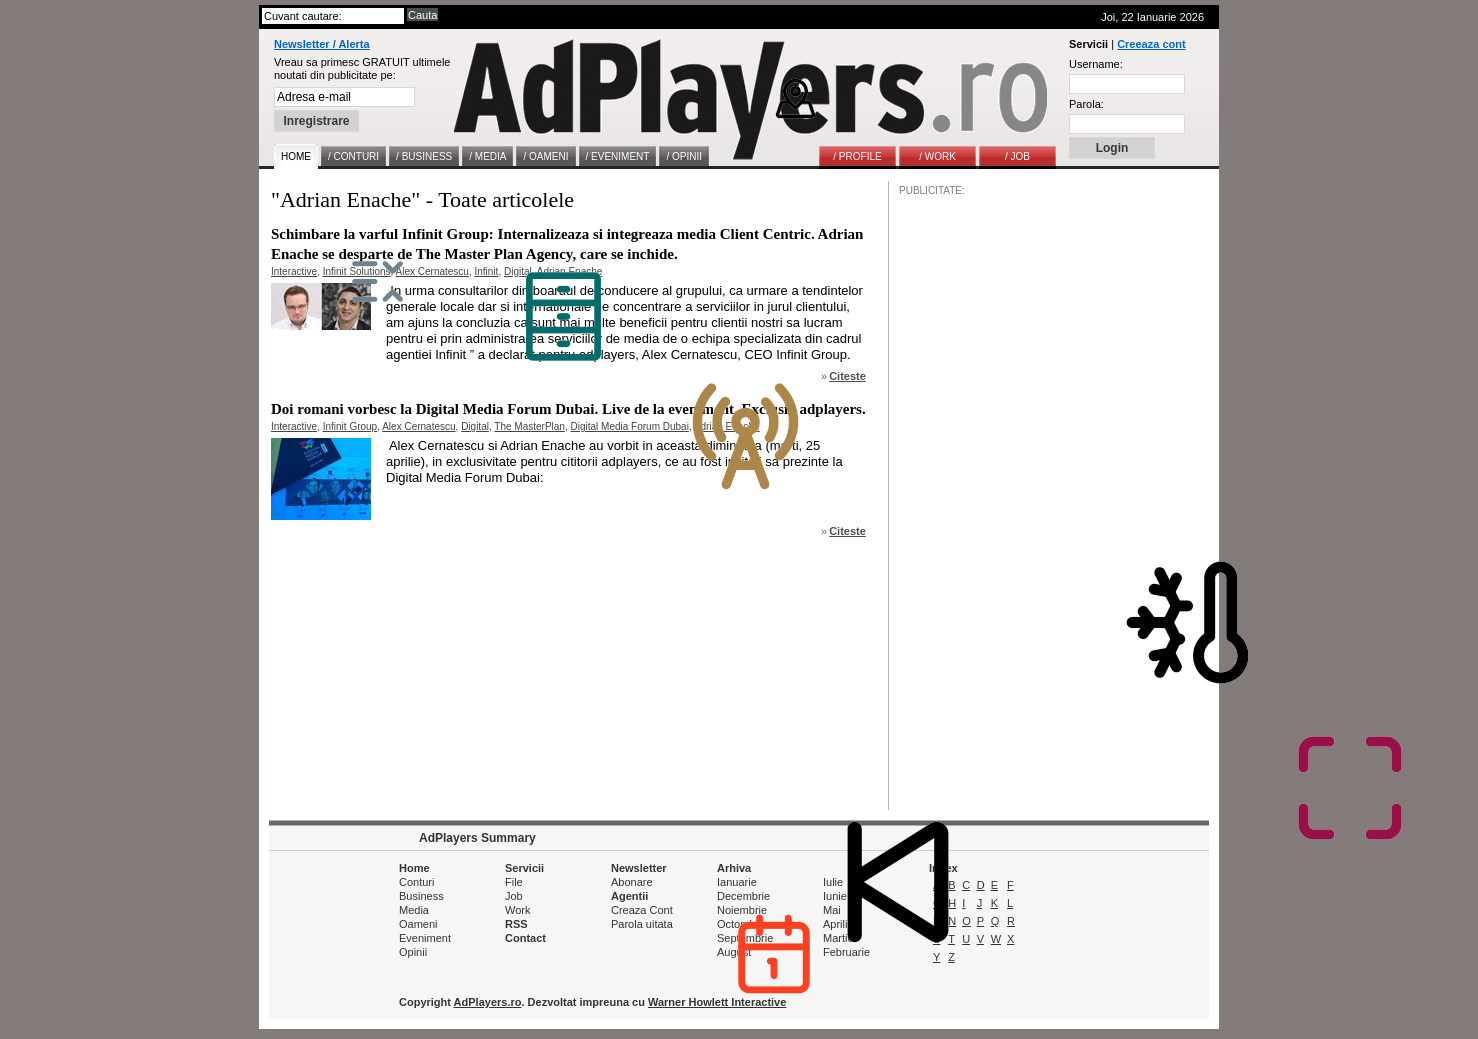 The width and height of the screenshot is (1478, 1039). What do you see at coordinates (563, 316) in the screenshot?
I see `browse furniture or home decor items` at bounding box center [563, 316].